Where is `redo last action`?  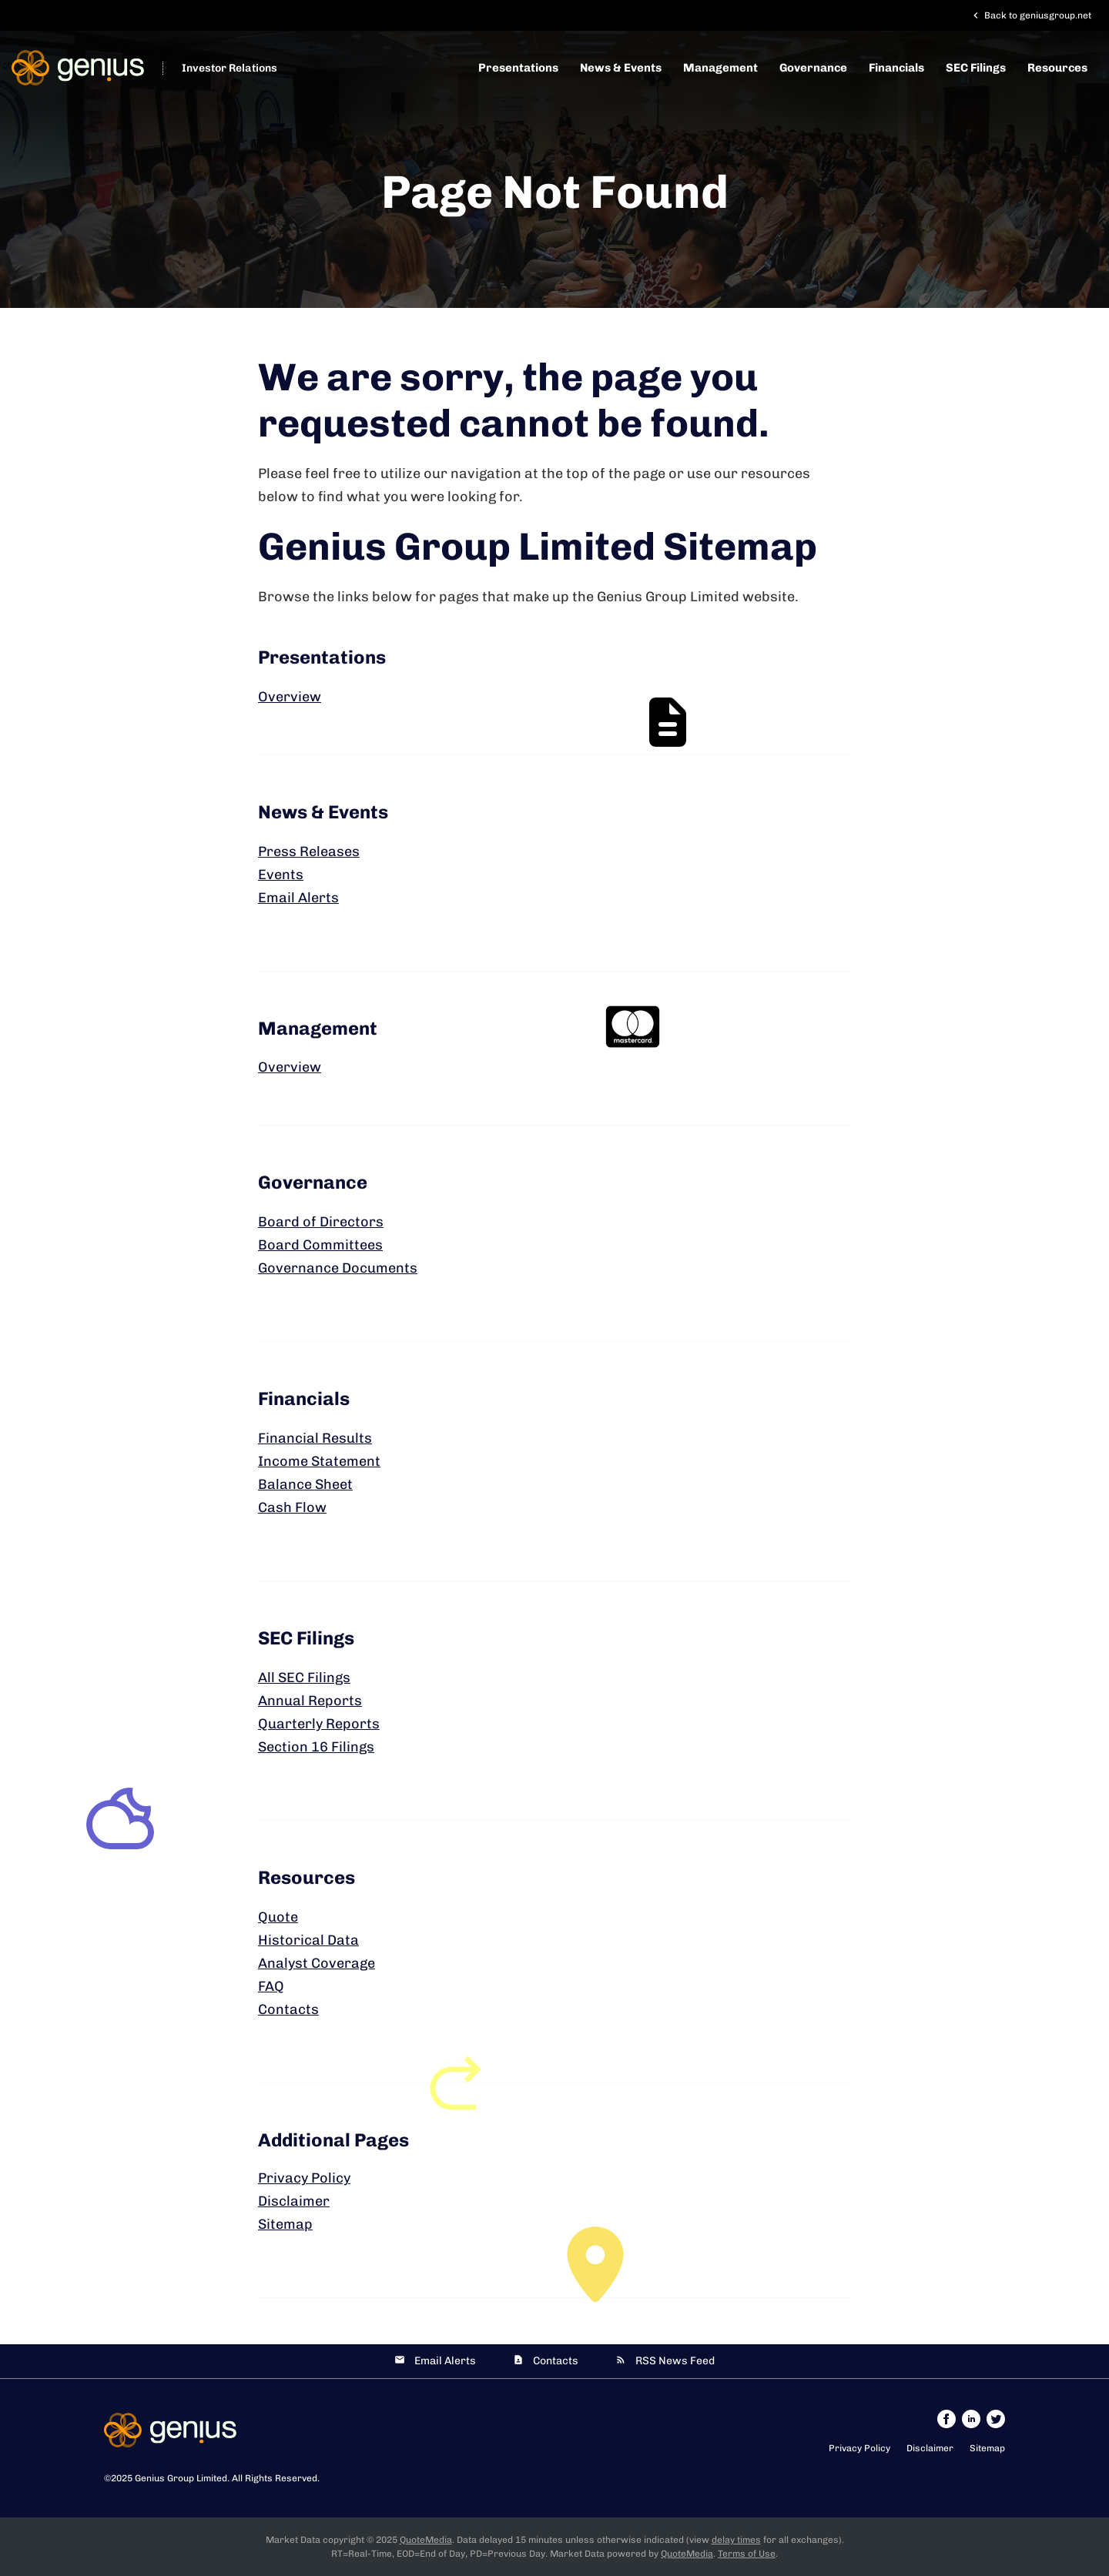
redo last action is located at coordinates (454, 2086).